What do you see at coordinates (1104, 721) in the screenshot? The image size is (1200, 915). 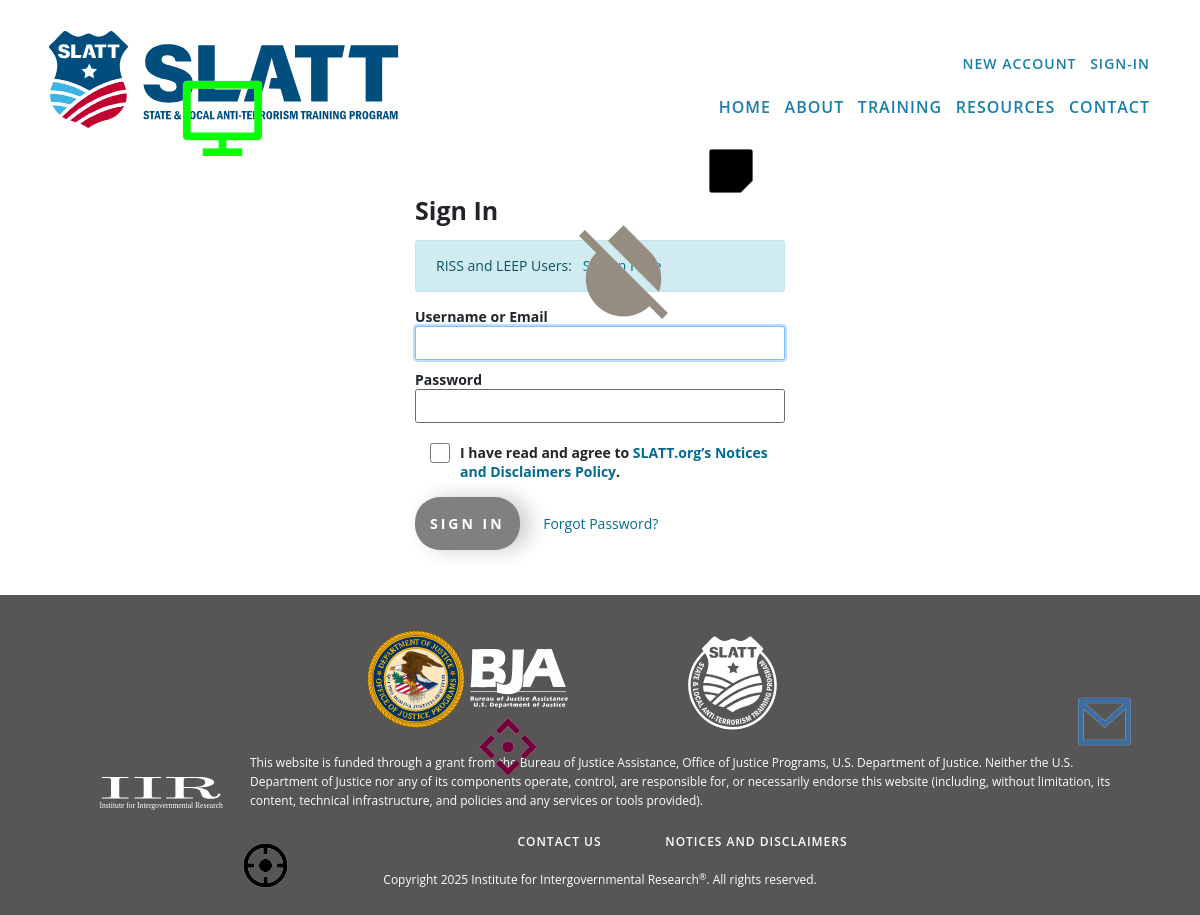 I see `open your email inbox` at bounding box center [1104, 721].